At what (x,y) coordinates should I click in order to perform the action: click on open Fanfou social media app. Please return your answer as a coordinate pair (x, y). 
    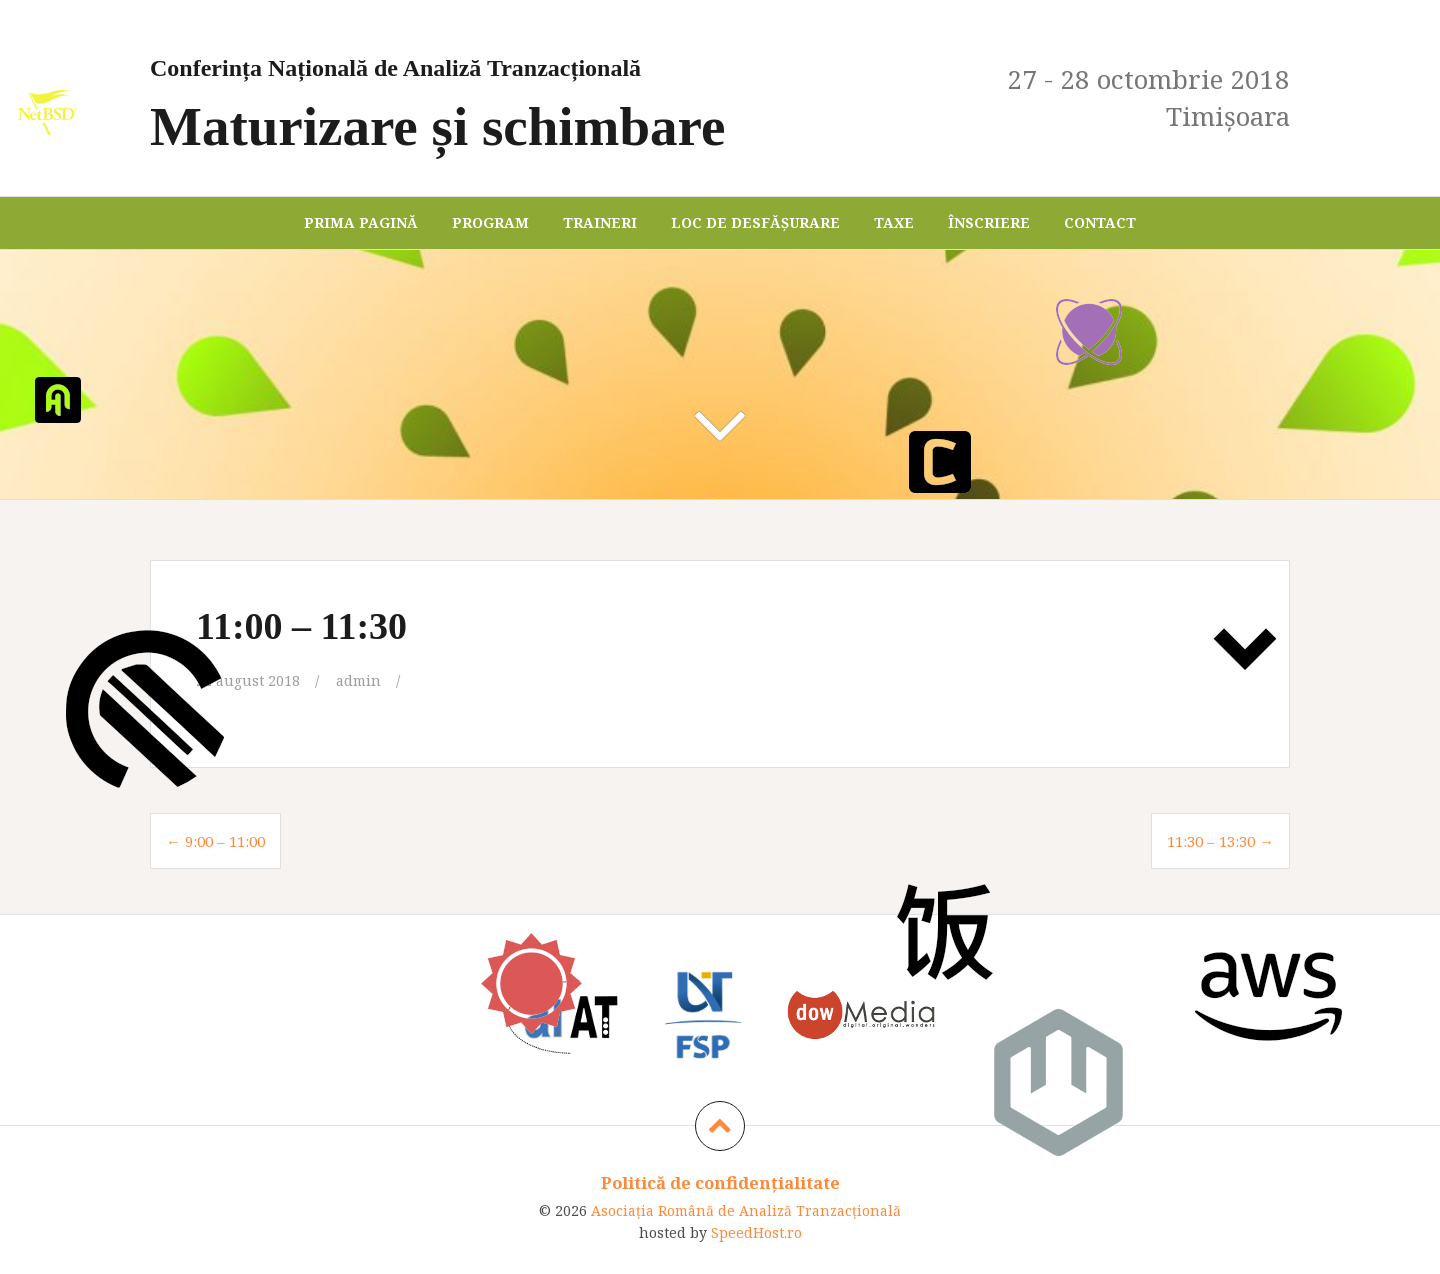
    Looking at the image, I should click on (945, 932).